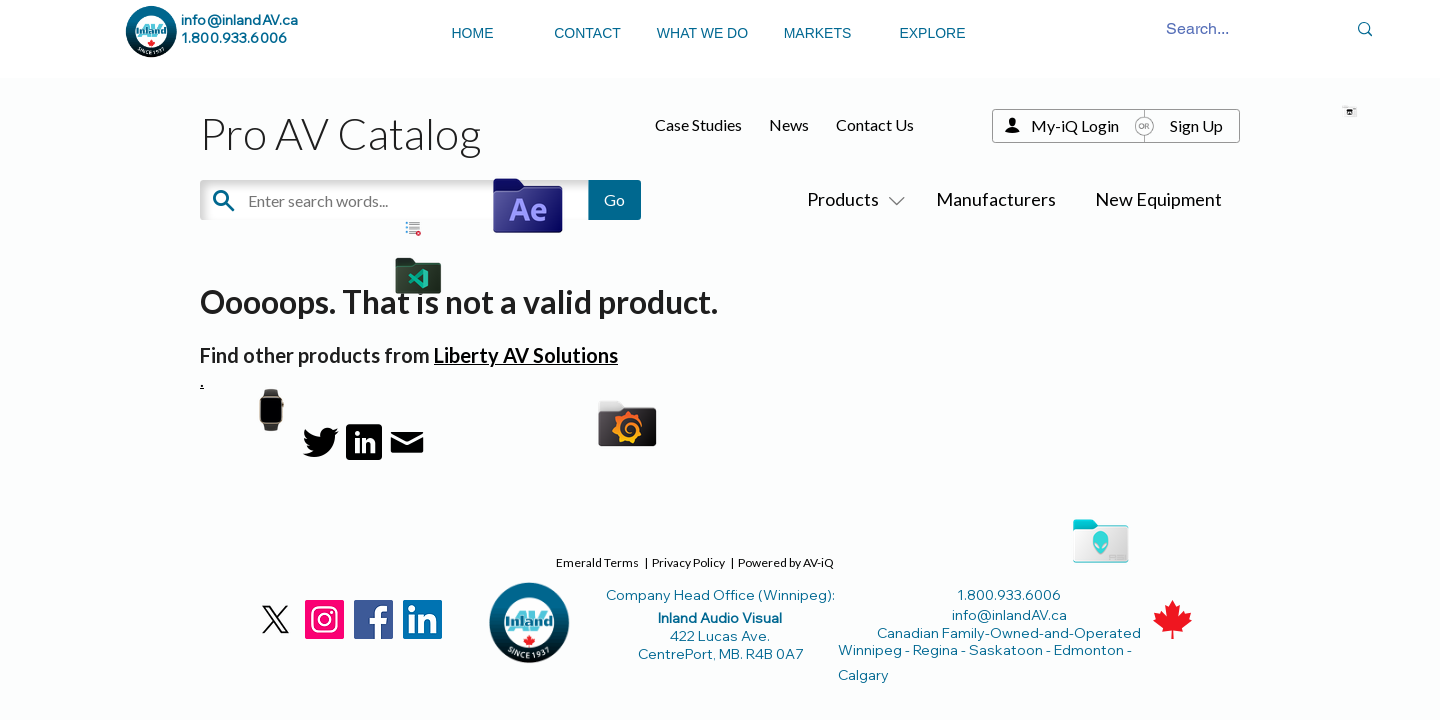 The height and width of the screenshot is (720, 1440). Describe the element at coordinates (413, 228) in the screenshot. I see `remove an item from the list` at that location.